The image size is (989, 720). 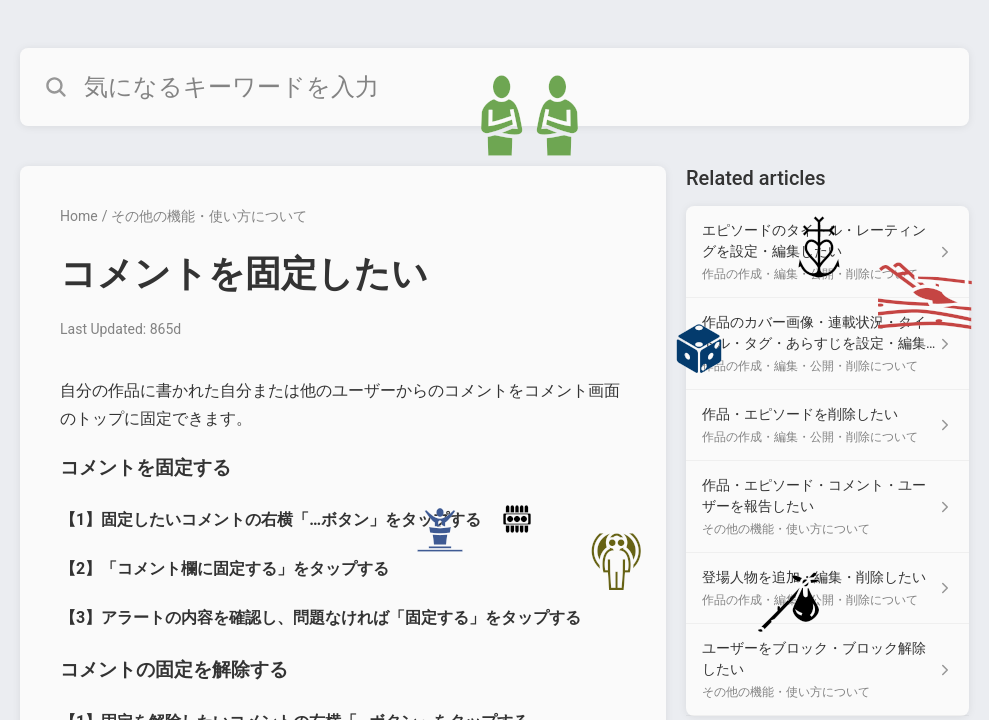 I want to click on represents a microchip or processor component, so click(x=517, y=519).